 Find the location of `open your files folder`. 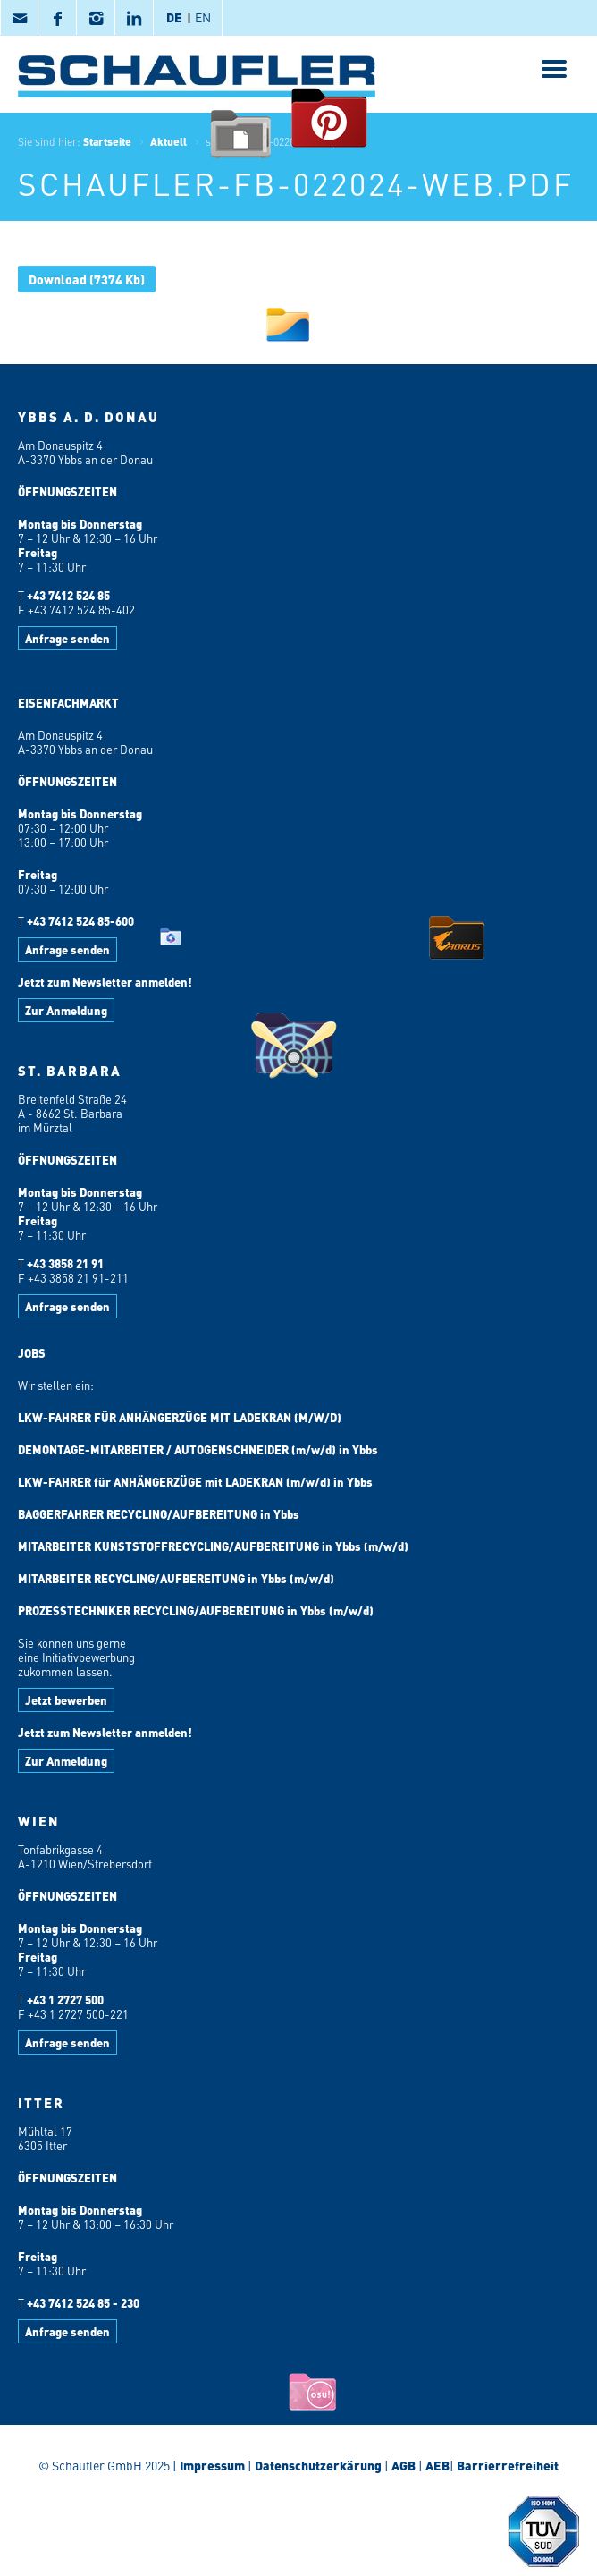

open your files folder is located at coordinates (288, 326).